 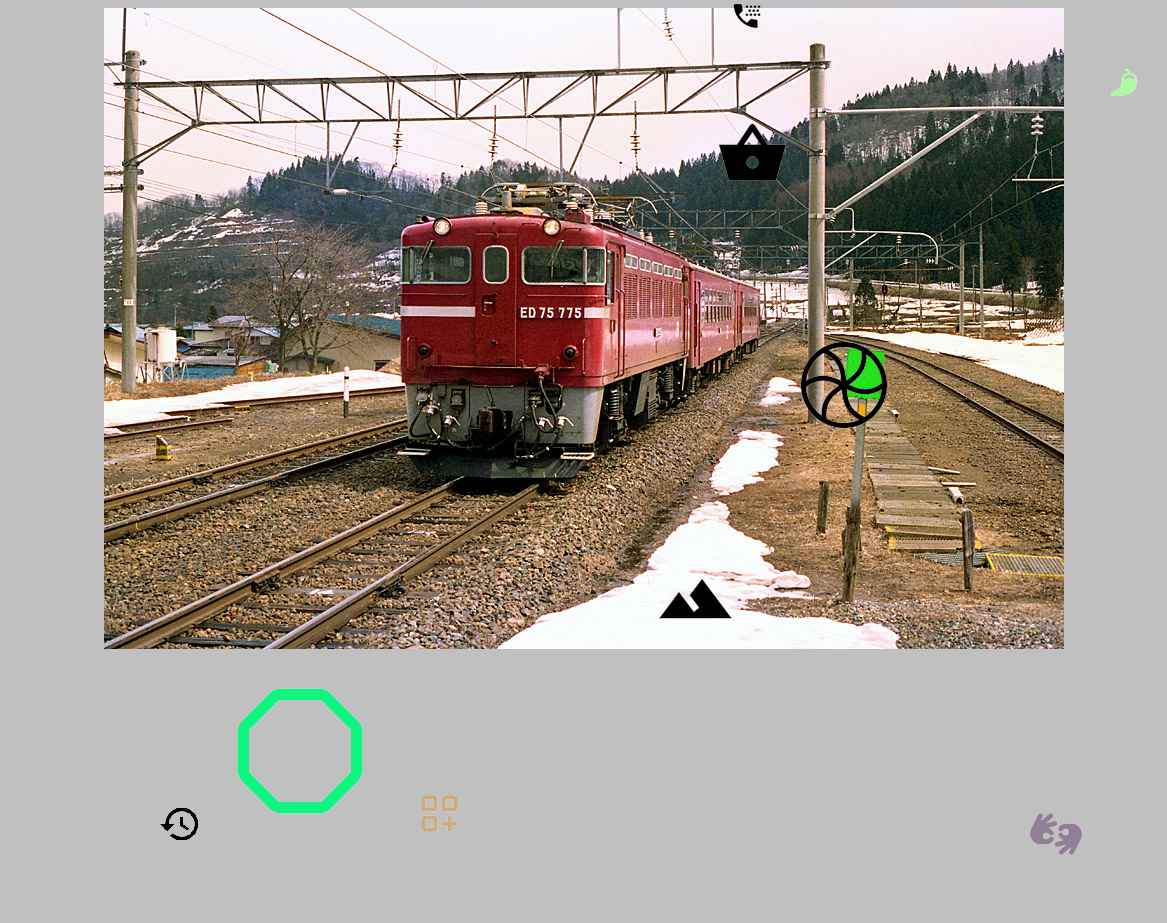 I want to click on indicates a stop or warning state, so click(x=300, y=751).